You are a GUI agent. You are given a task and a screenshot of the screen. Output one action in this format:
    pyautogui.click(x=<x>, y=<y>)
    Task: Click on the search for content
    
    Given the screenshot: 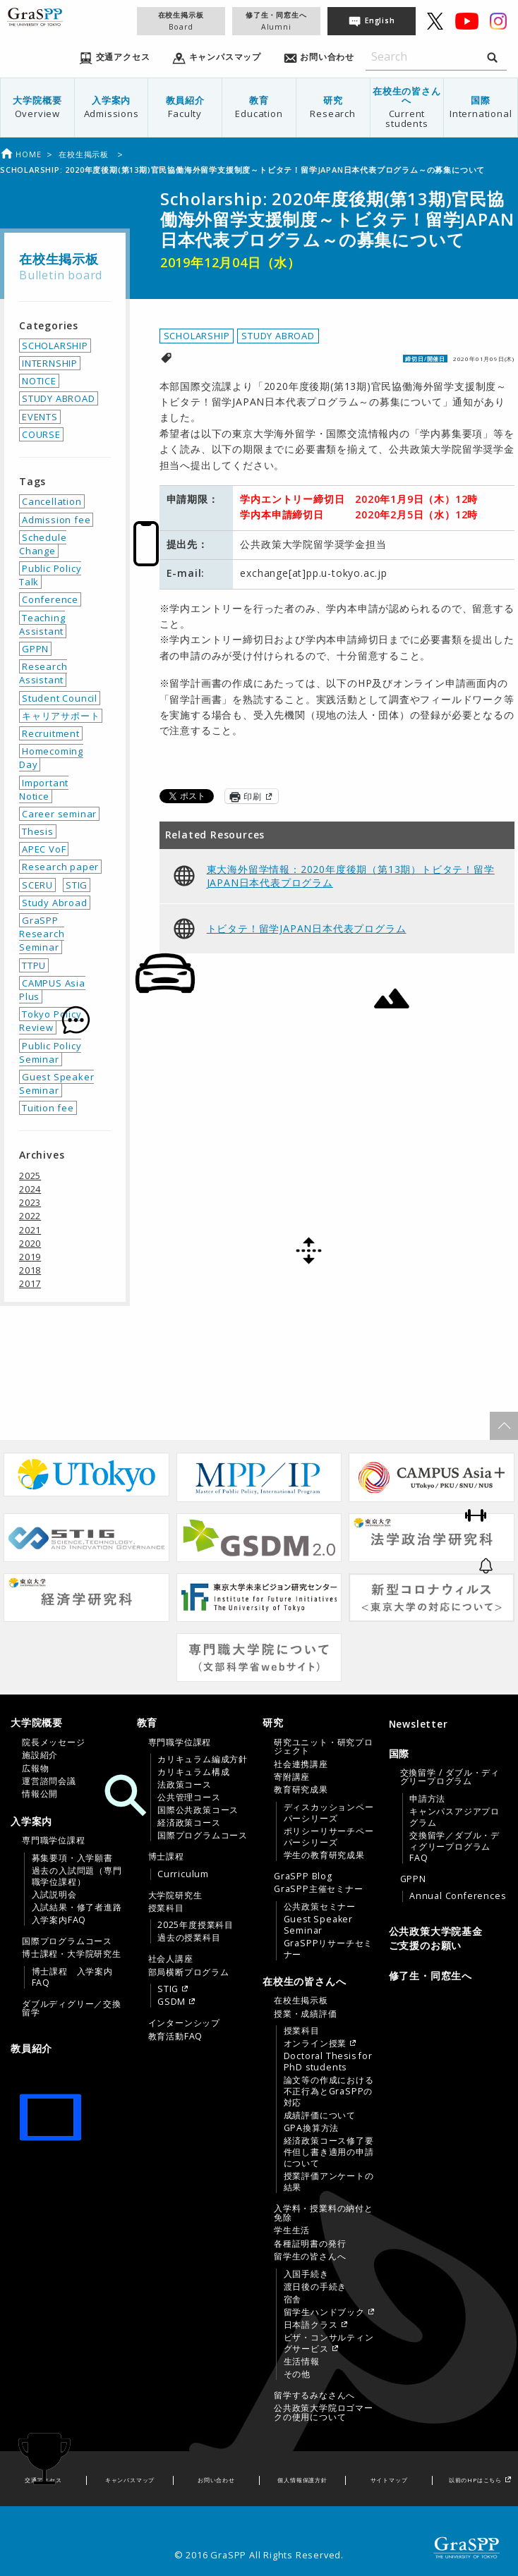 What is the action you would take?
    pyautogui.click(x=126, y=1795)
    